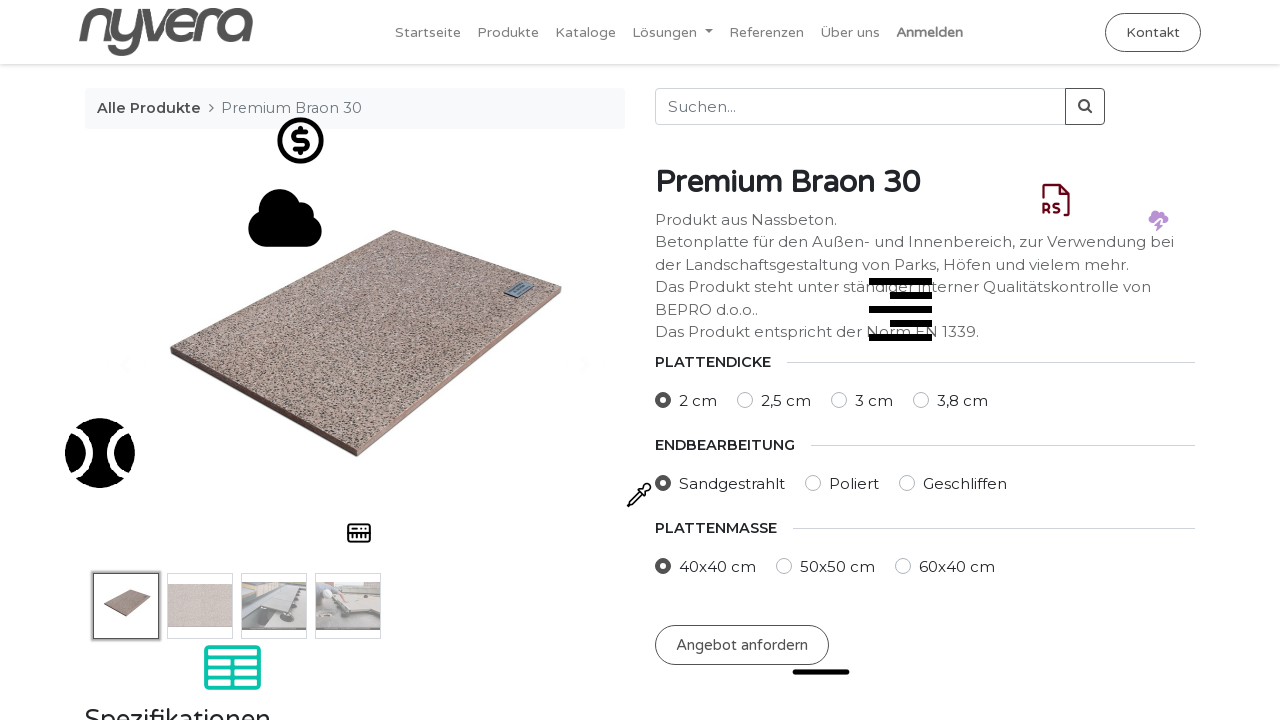 Image resolution: width=1280 pixels, height=720 pixels. I want to click on align text to the right, so click(900, 309).